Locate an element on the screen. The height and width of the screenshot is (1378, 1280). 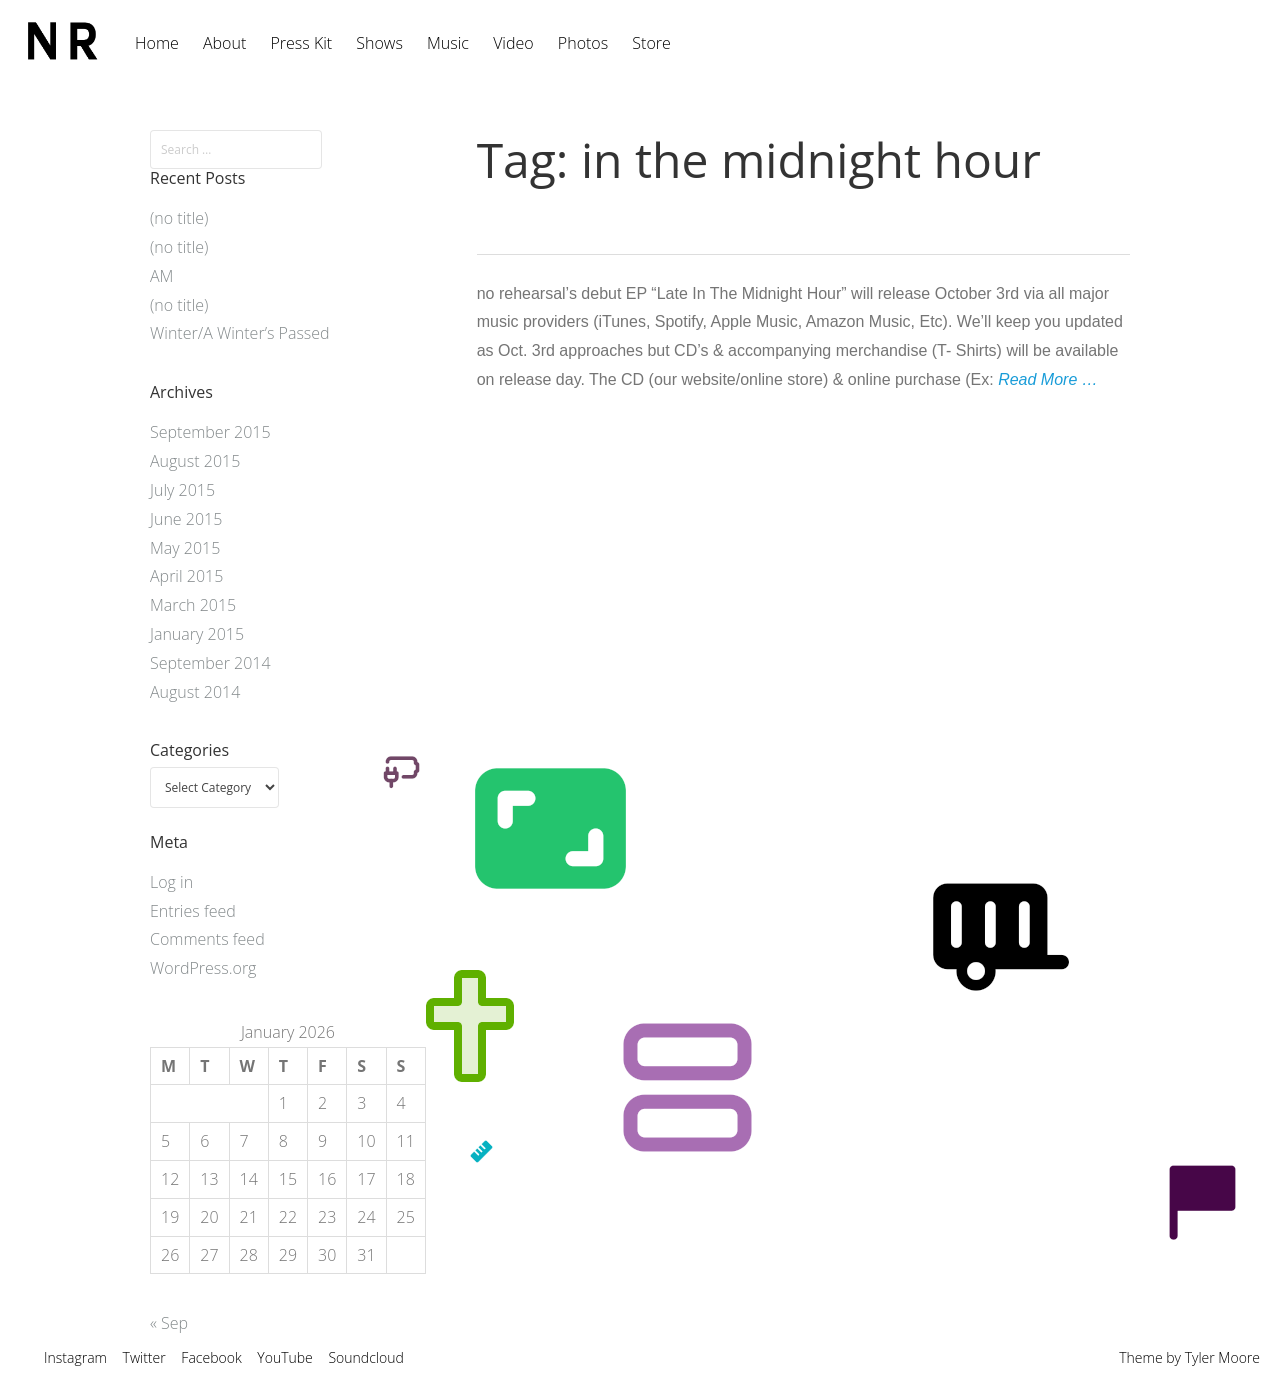
switch to list view is located at coordinates (687, 1087).